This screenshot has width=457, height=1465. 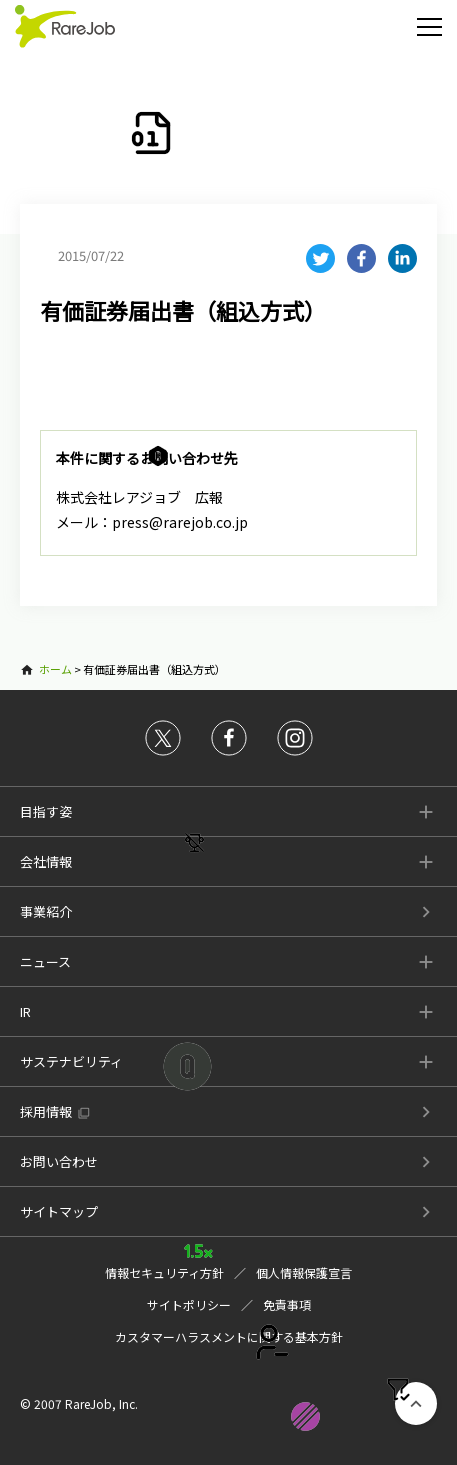 I want to click on achievements or awards are disabled, so click(x=194, y=842).